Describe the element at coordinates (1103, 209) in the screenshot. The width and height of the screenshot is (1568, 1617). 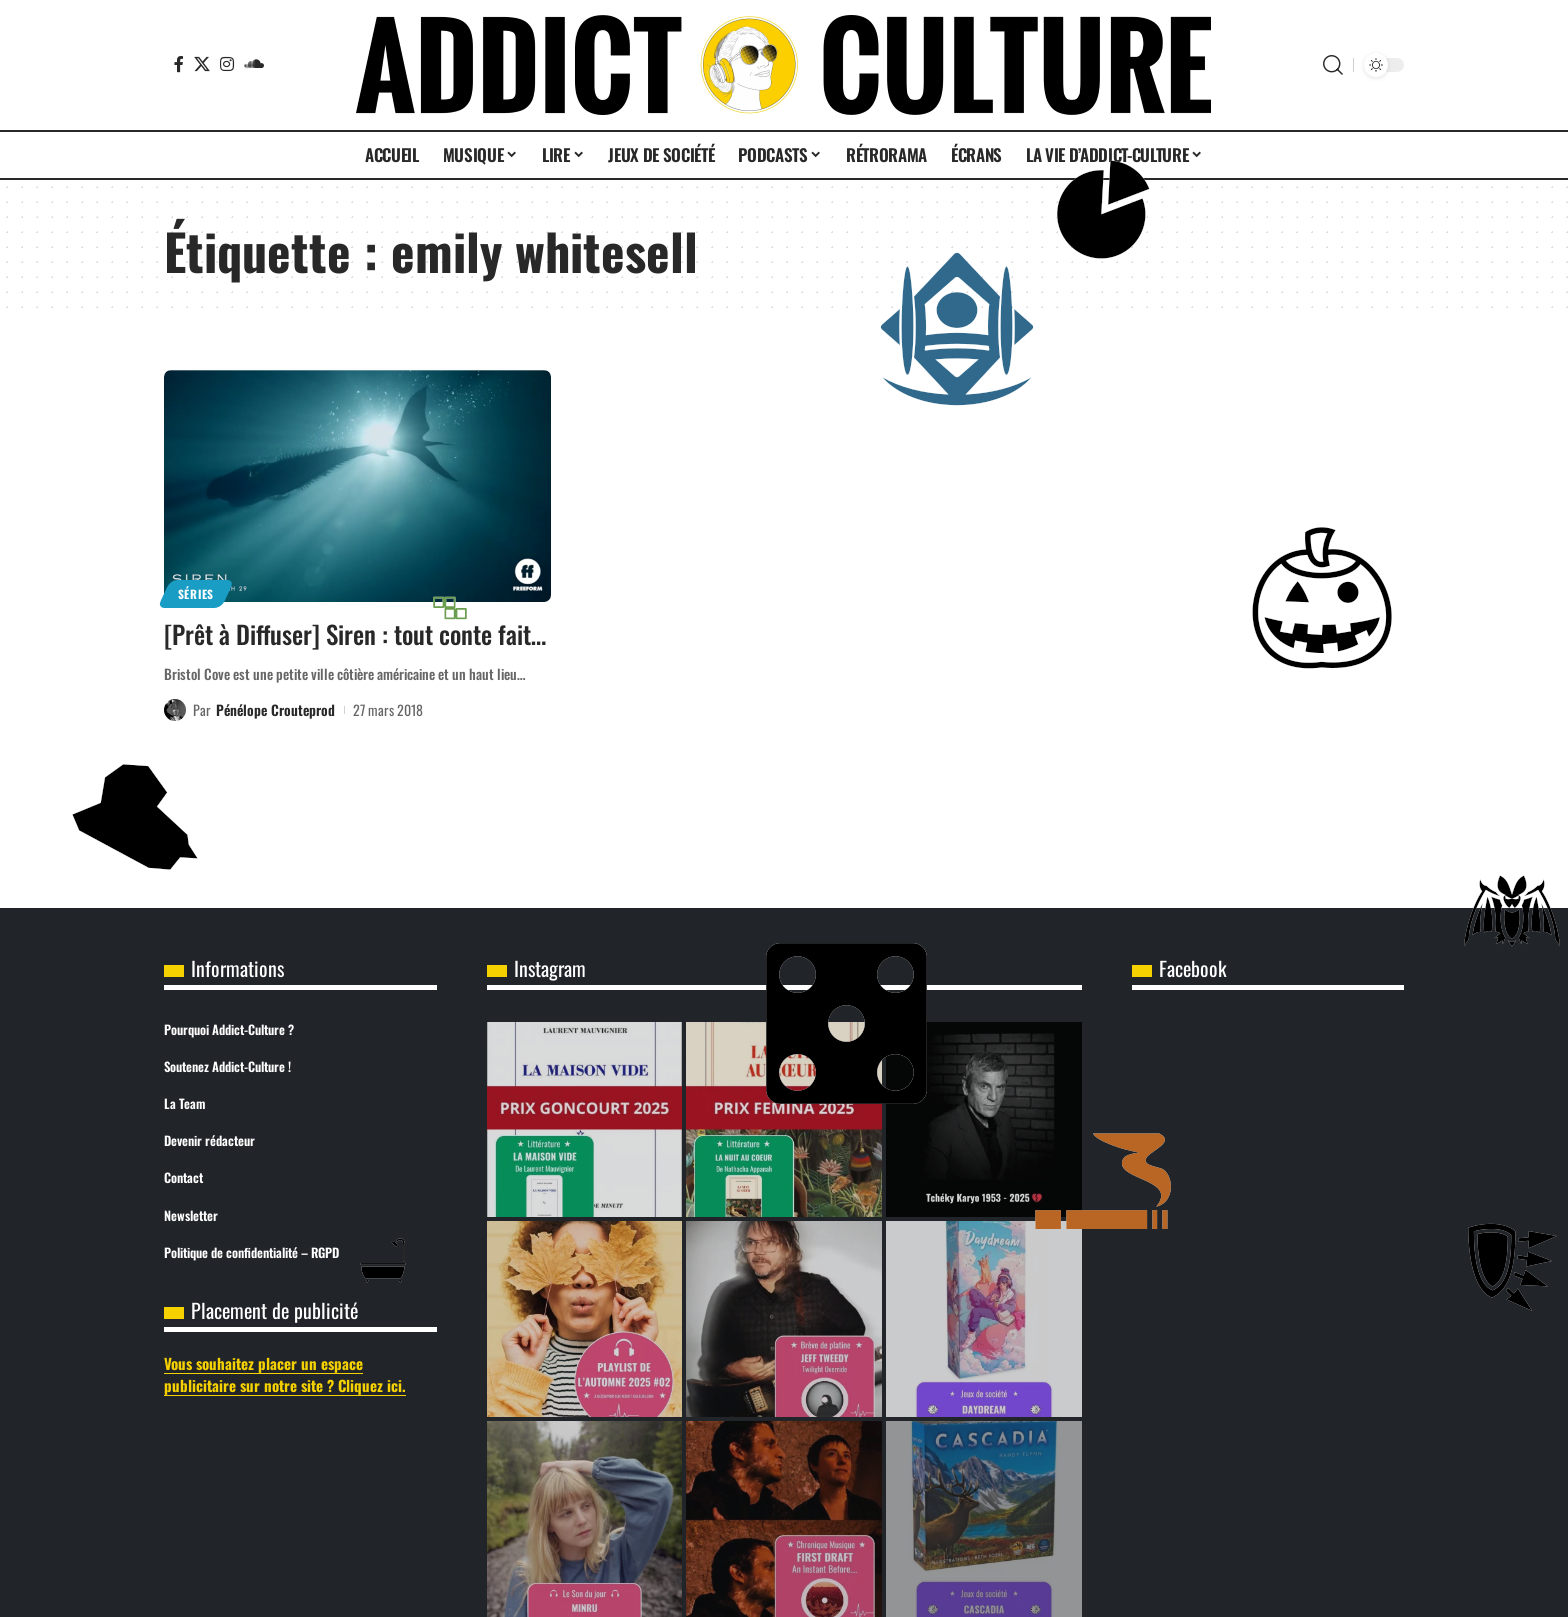
I see `view analytics or statistics breakdown` at that location.